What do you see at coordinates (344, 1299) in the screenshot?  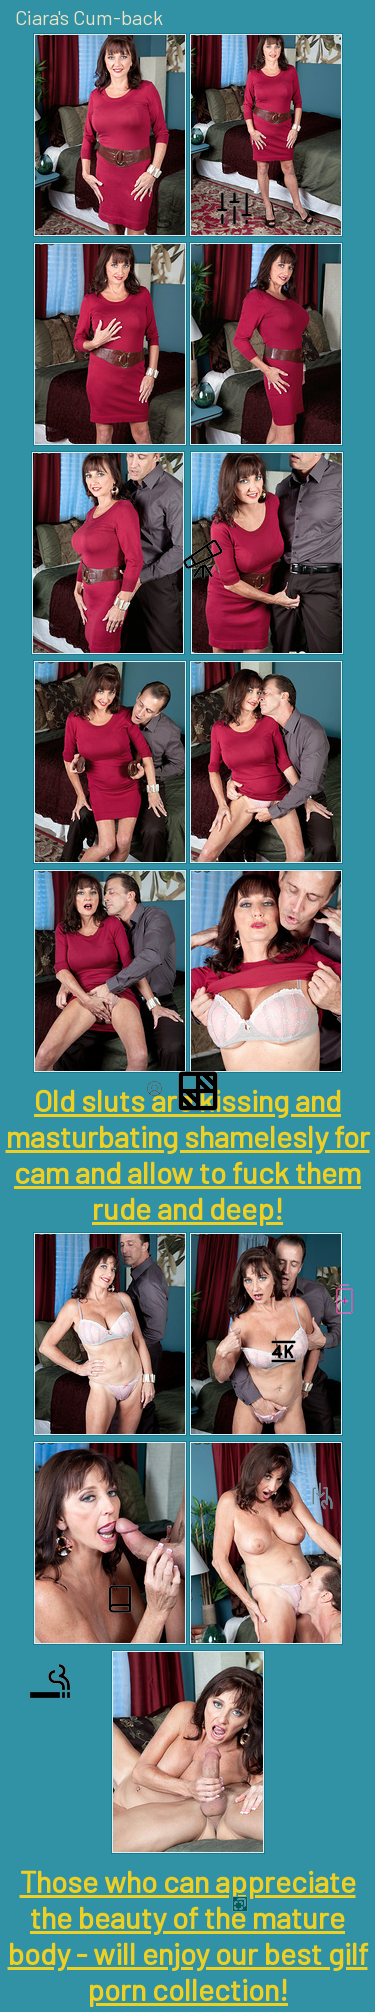 I see `add or insert a new battery` at bounding box center [344, 1299].